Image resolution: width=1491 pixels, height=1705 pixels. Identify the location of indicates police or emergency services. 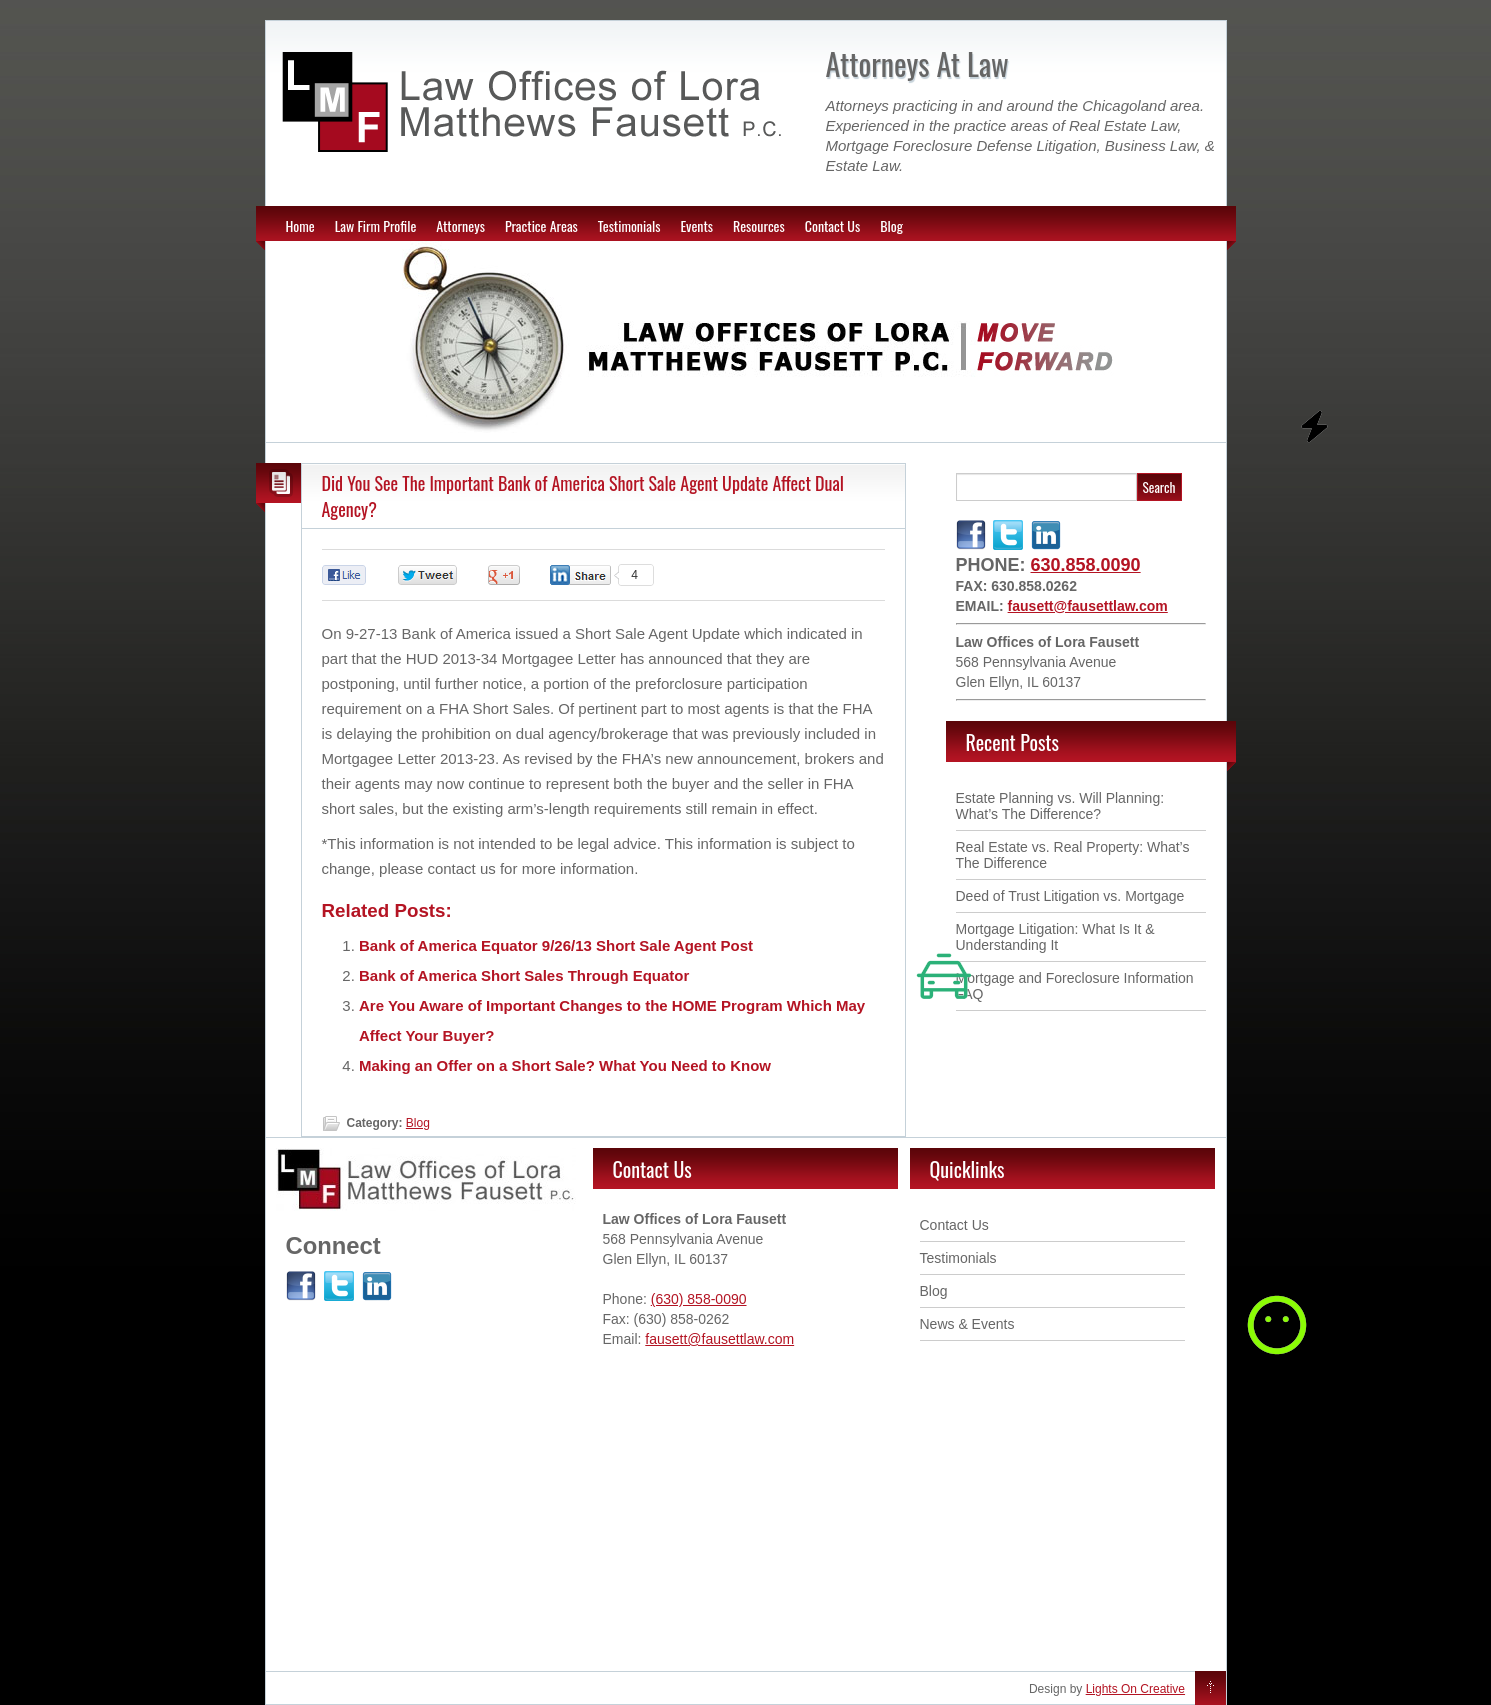
(944, 979).